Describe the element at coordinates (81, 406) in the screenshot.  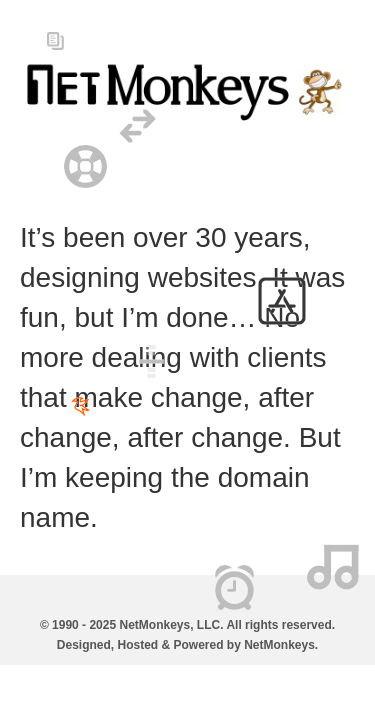
I see `open kate text editor` at that location.